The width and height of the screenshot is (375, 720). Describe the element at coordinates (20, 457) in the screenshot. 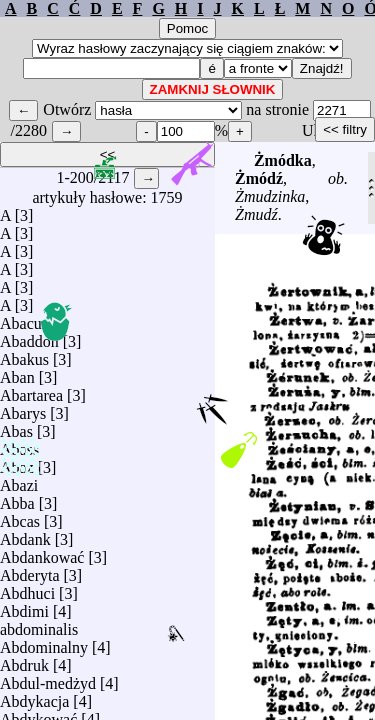

I see `start a new chess game` at that location.